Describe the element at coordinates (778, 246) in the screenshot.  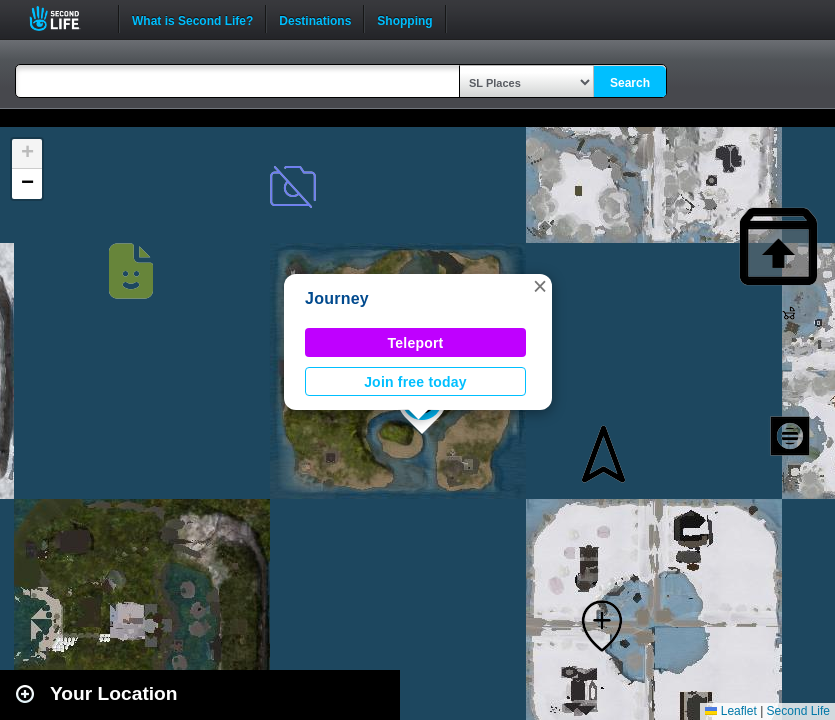
I see `restore item from archive` at that location.